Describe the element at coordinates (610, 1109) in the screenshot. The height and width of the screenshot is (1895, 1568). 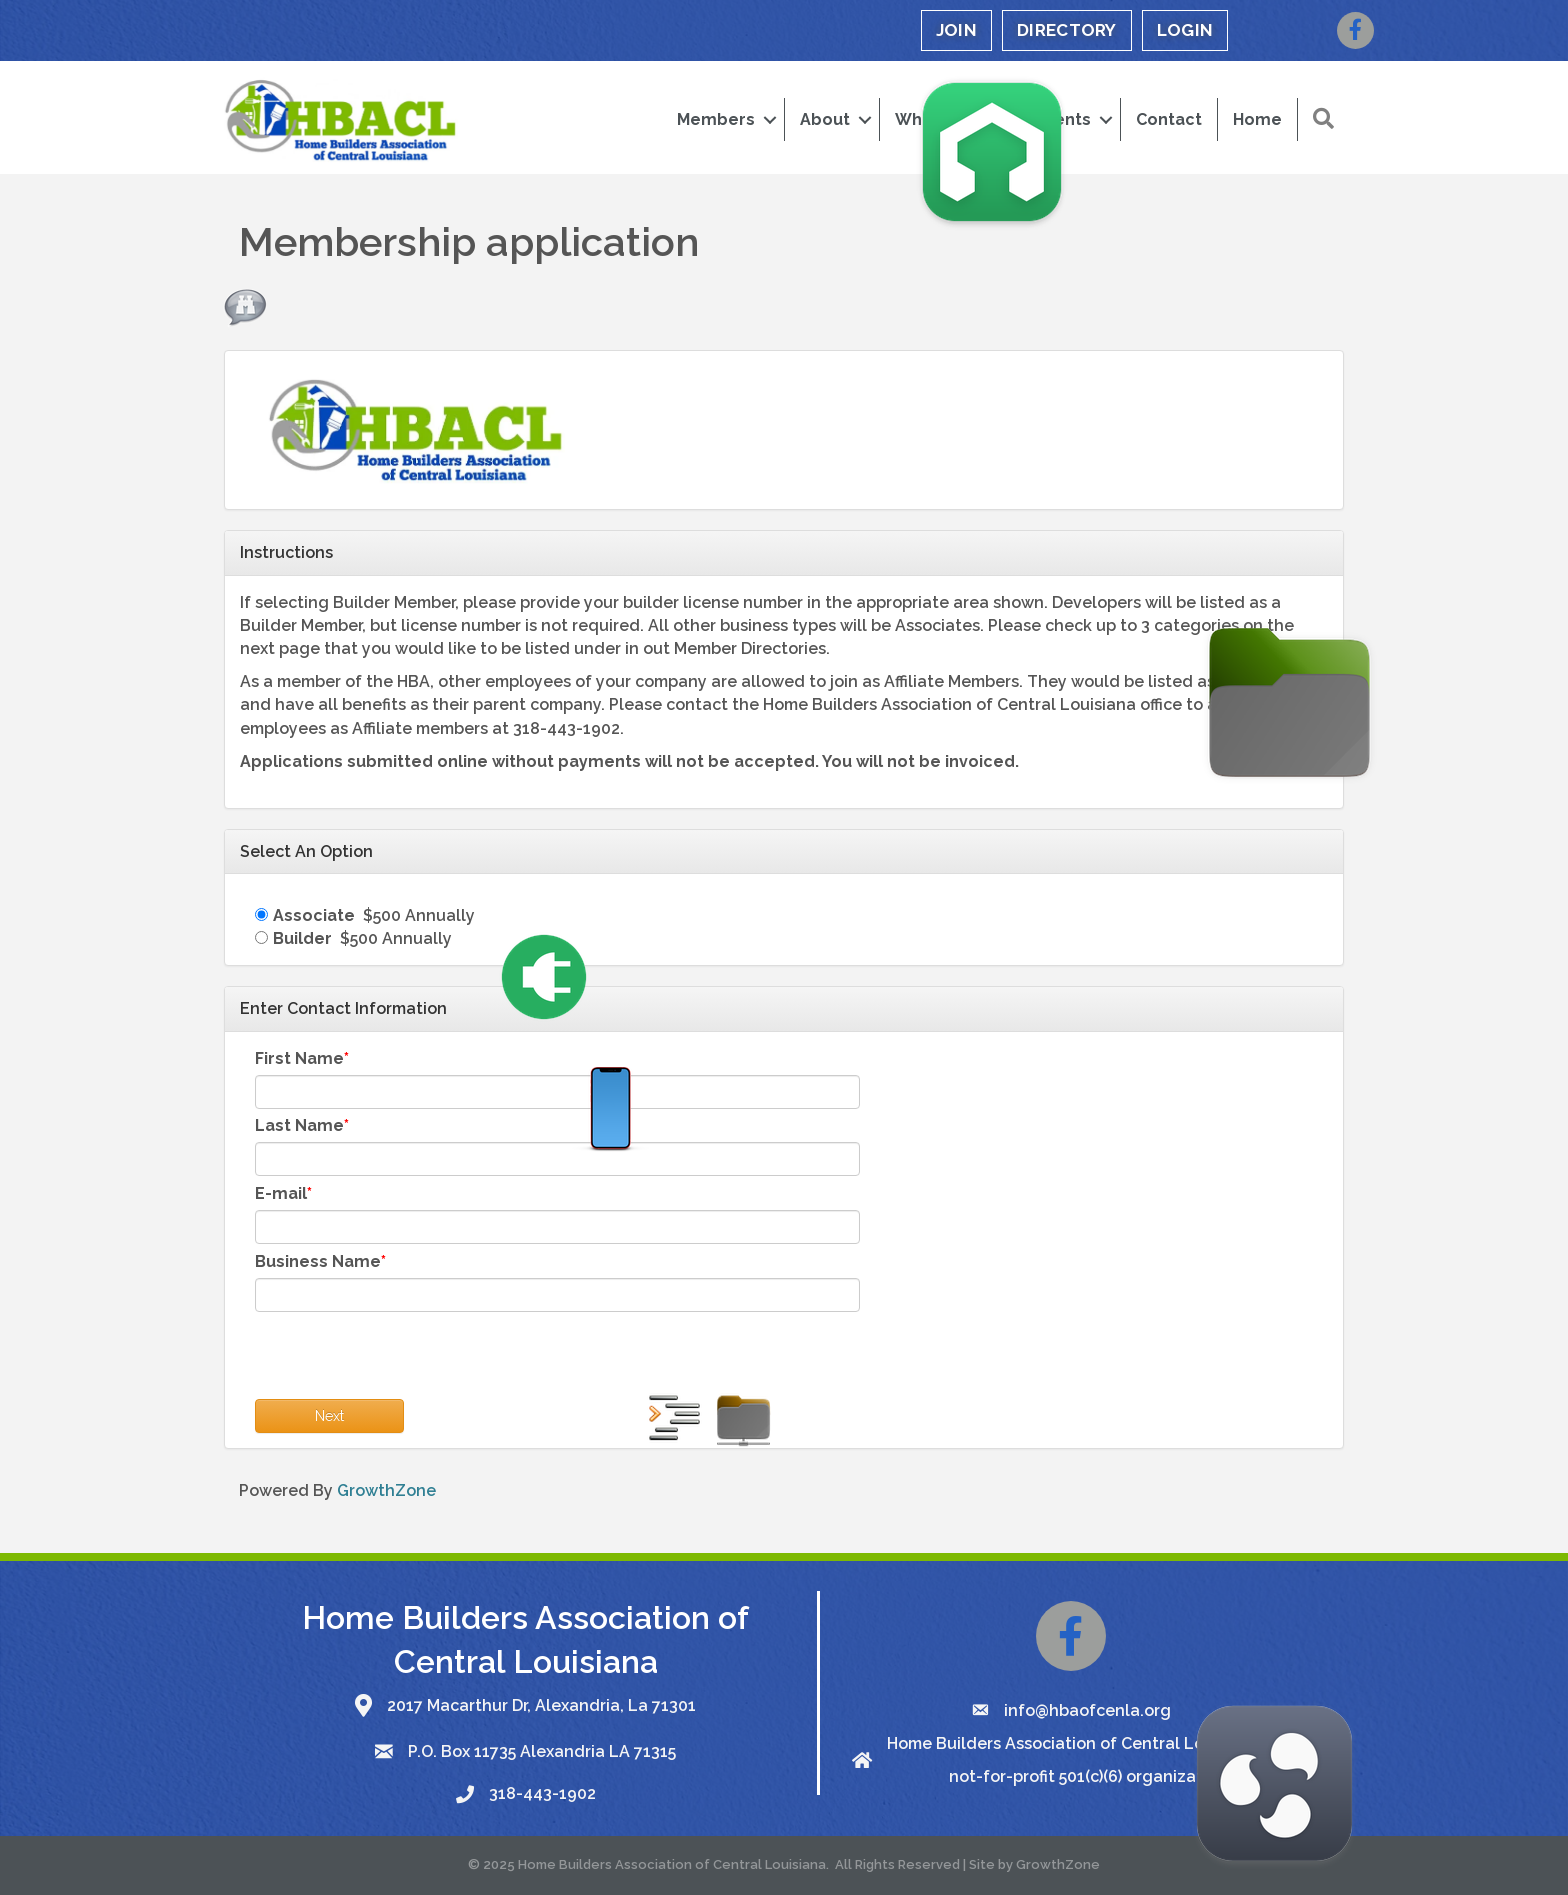
I see `iPhone 12 mini device icon` at that location.